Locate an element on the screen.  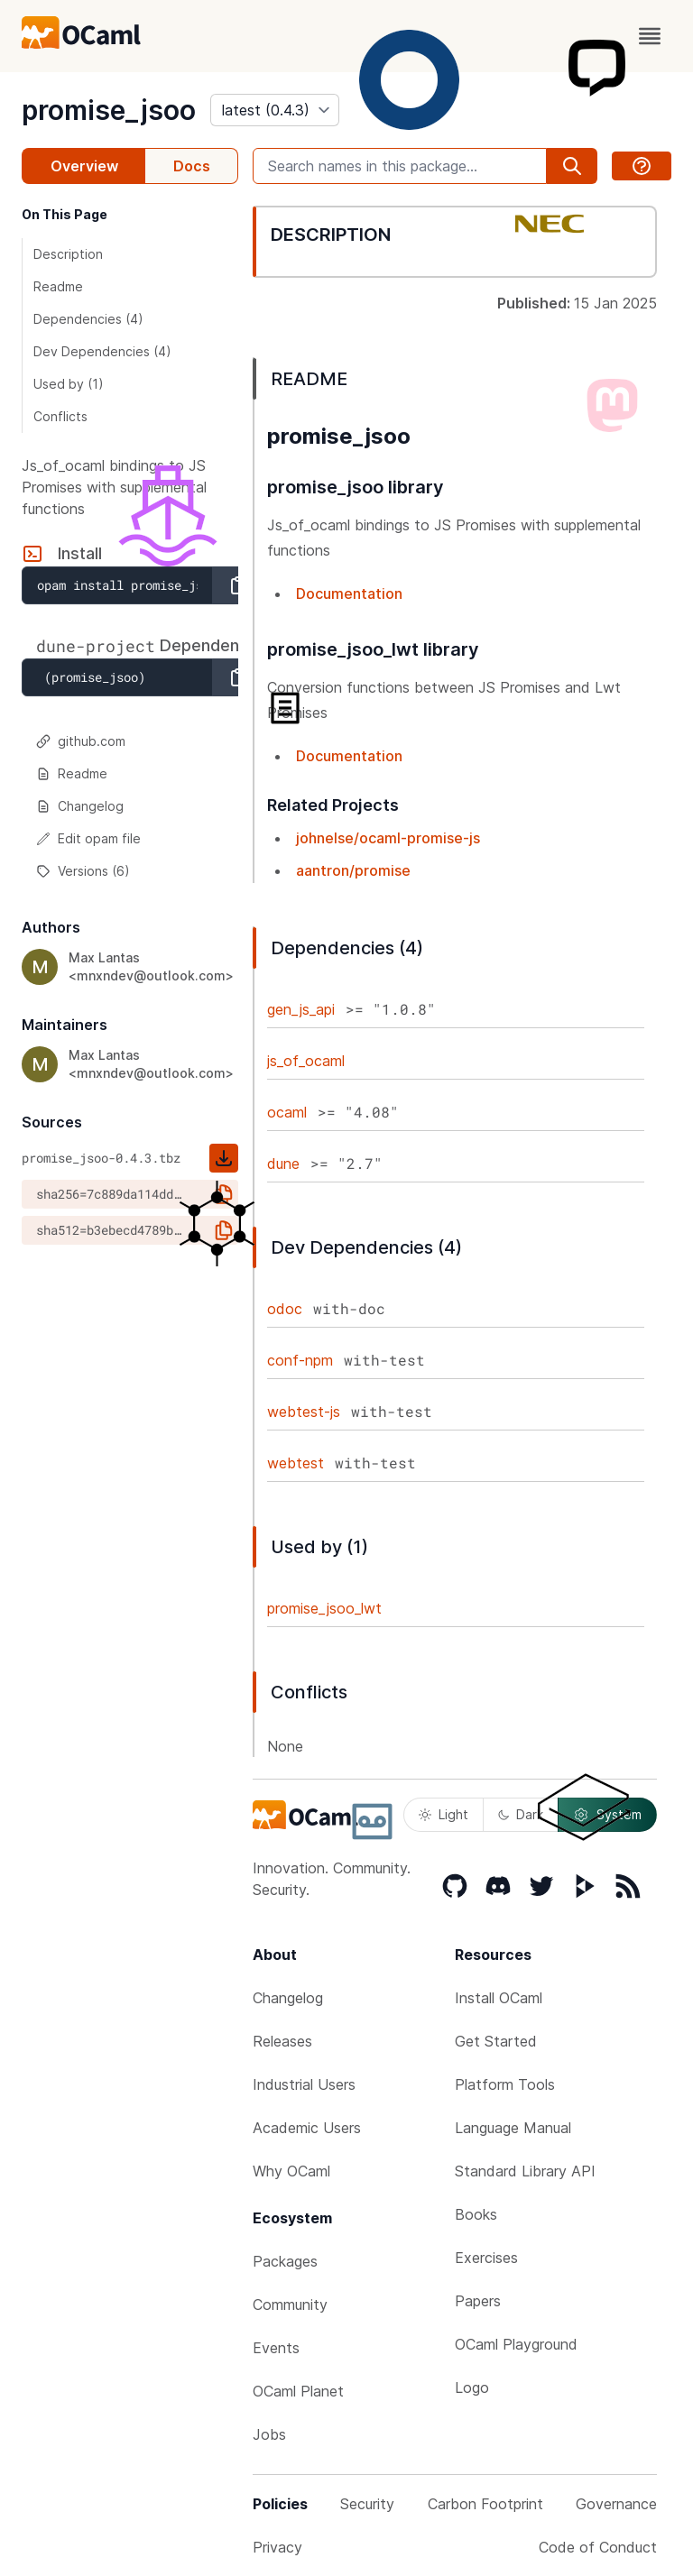
open the Mastodon app is located at coordinates (612, 405).